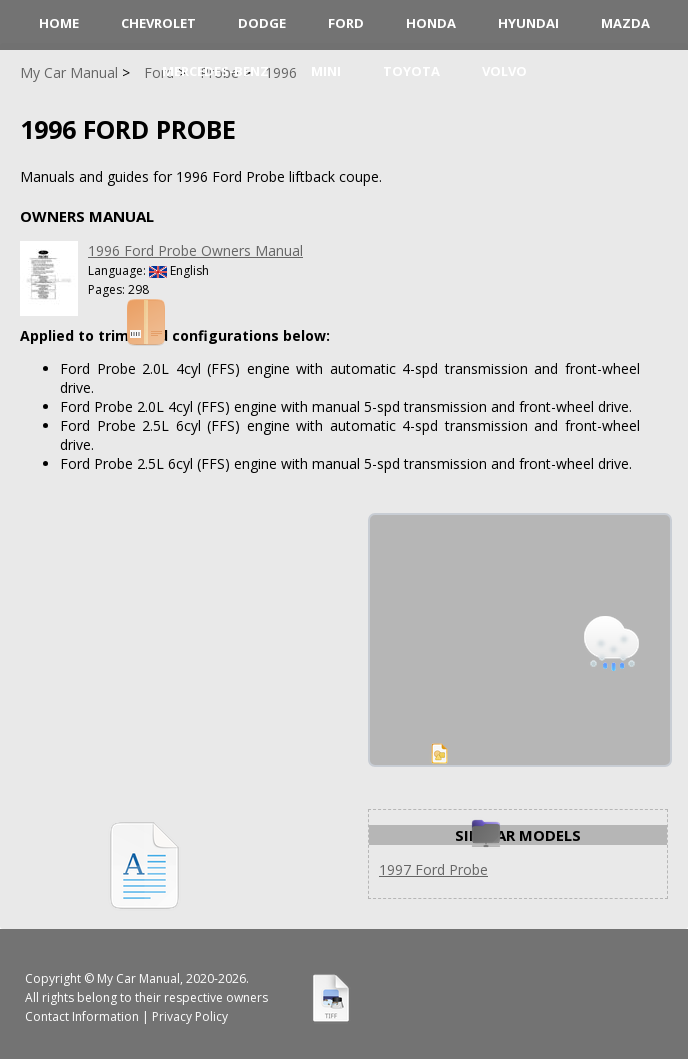 The width and height of the screenshot is (688, 1059). I want to click on indicates mixed precipitation weather conditions, so click(611, 643).